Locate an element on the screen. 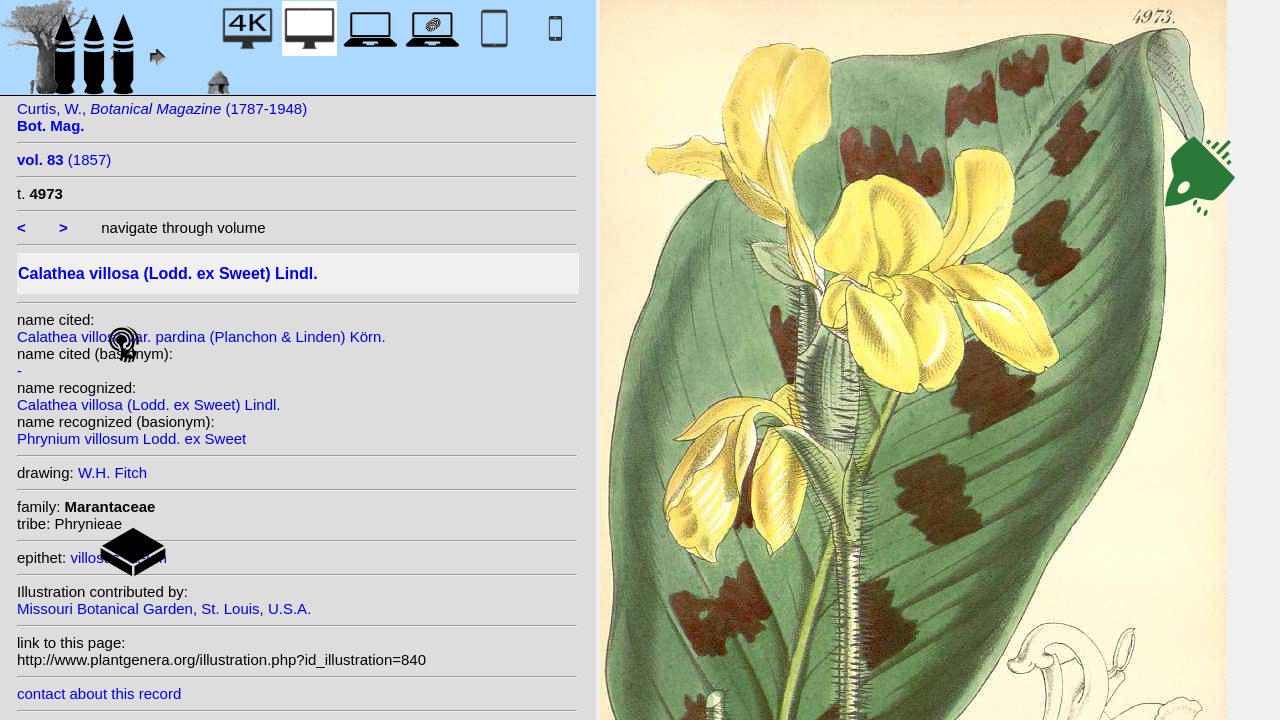 The height and width of the screenshot is (720, 1280). launch bombing run or airstrike action is located at coordinates (1200, 176).